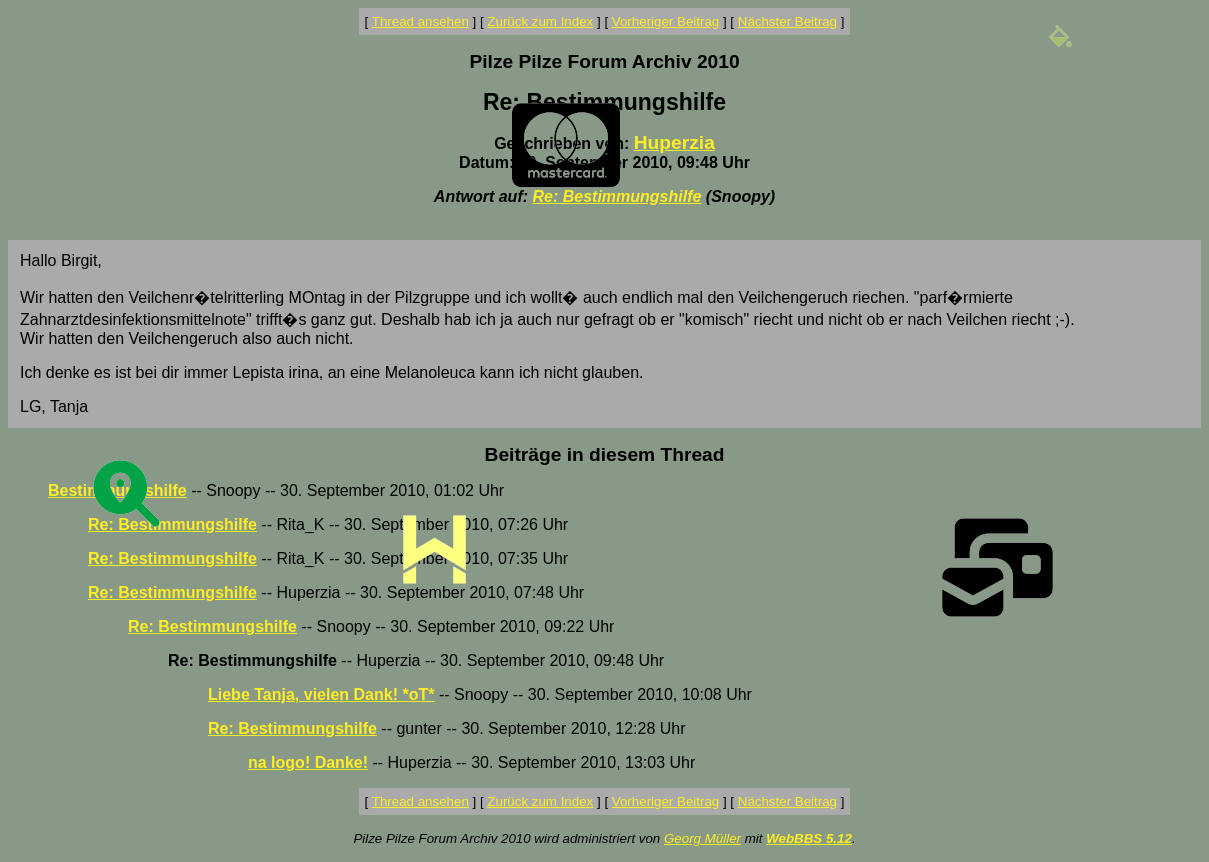 The width and height of the screenshot is (1209, 862). Describe the element at coordinates (126, 493) in the screenshot. I see `search for a location` at that location.